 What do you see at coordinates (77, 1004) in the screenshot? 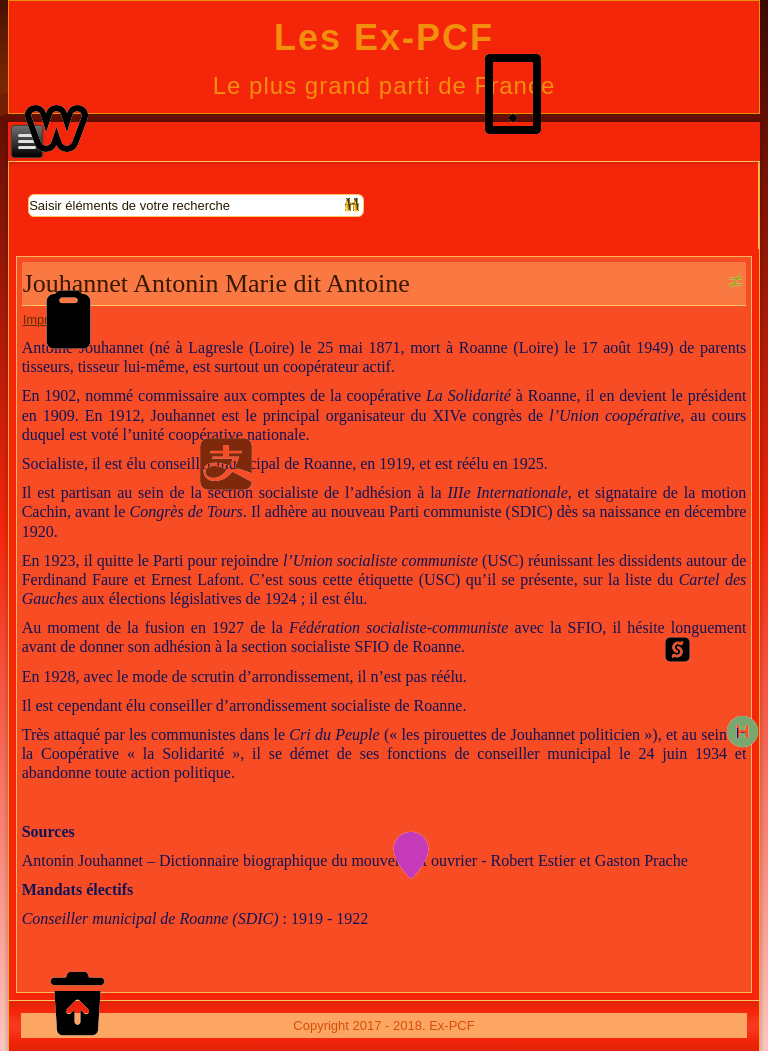
I see `restore a deleted item from trash` at bounding box center [77, 1004].